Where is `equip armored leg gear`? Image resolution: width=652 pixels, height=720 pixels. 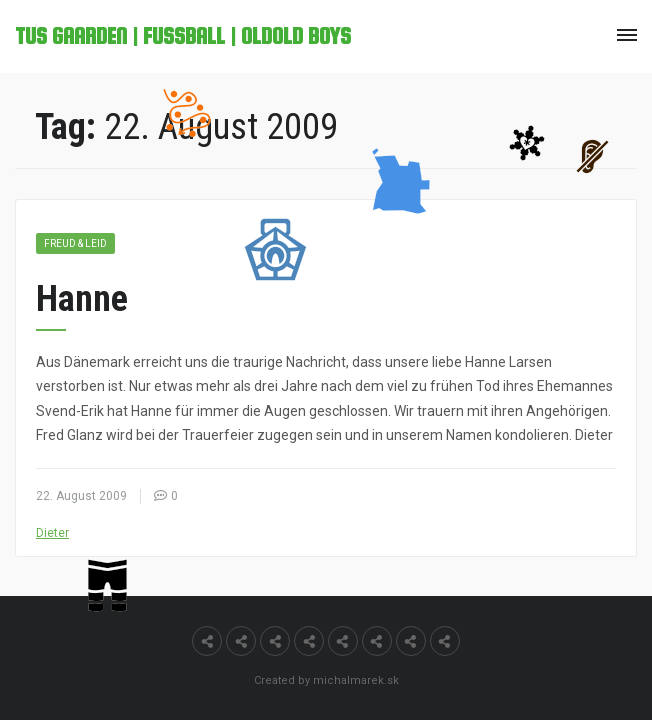
equip armored leg gear is located at coordinates (107, 585).